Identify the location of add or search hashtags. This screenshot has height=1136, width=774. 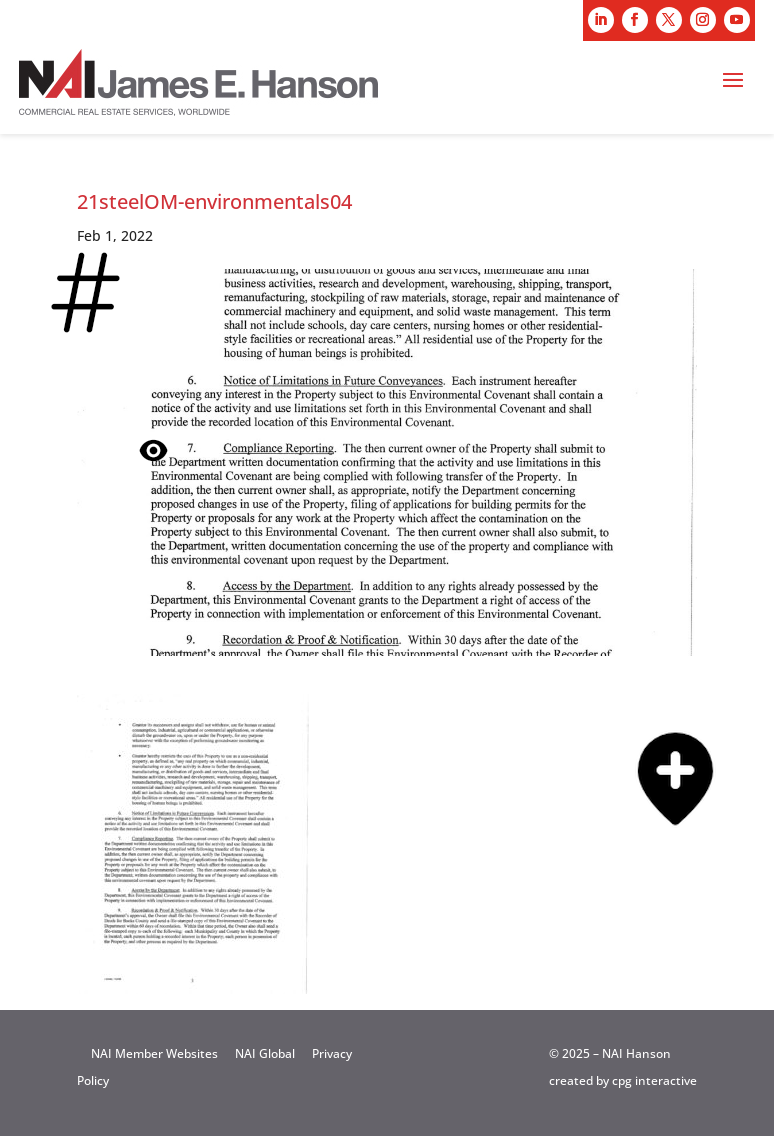
(85, 292).